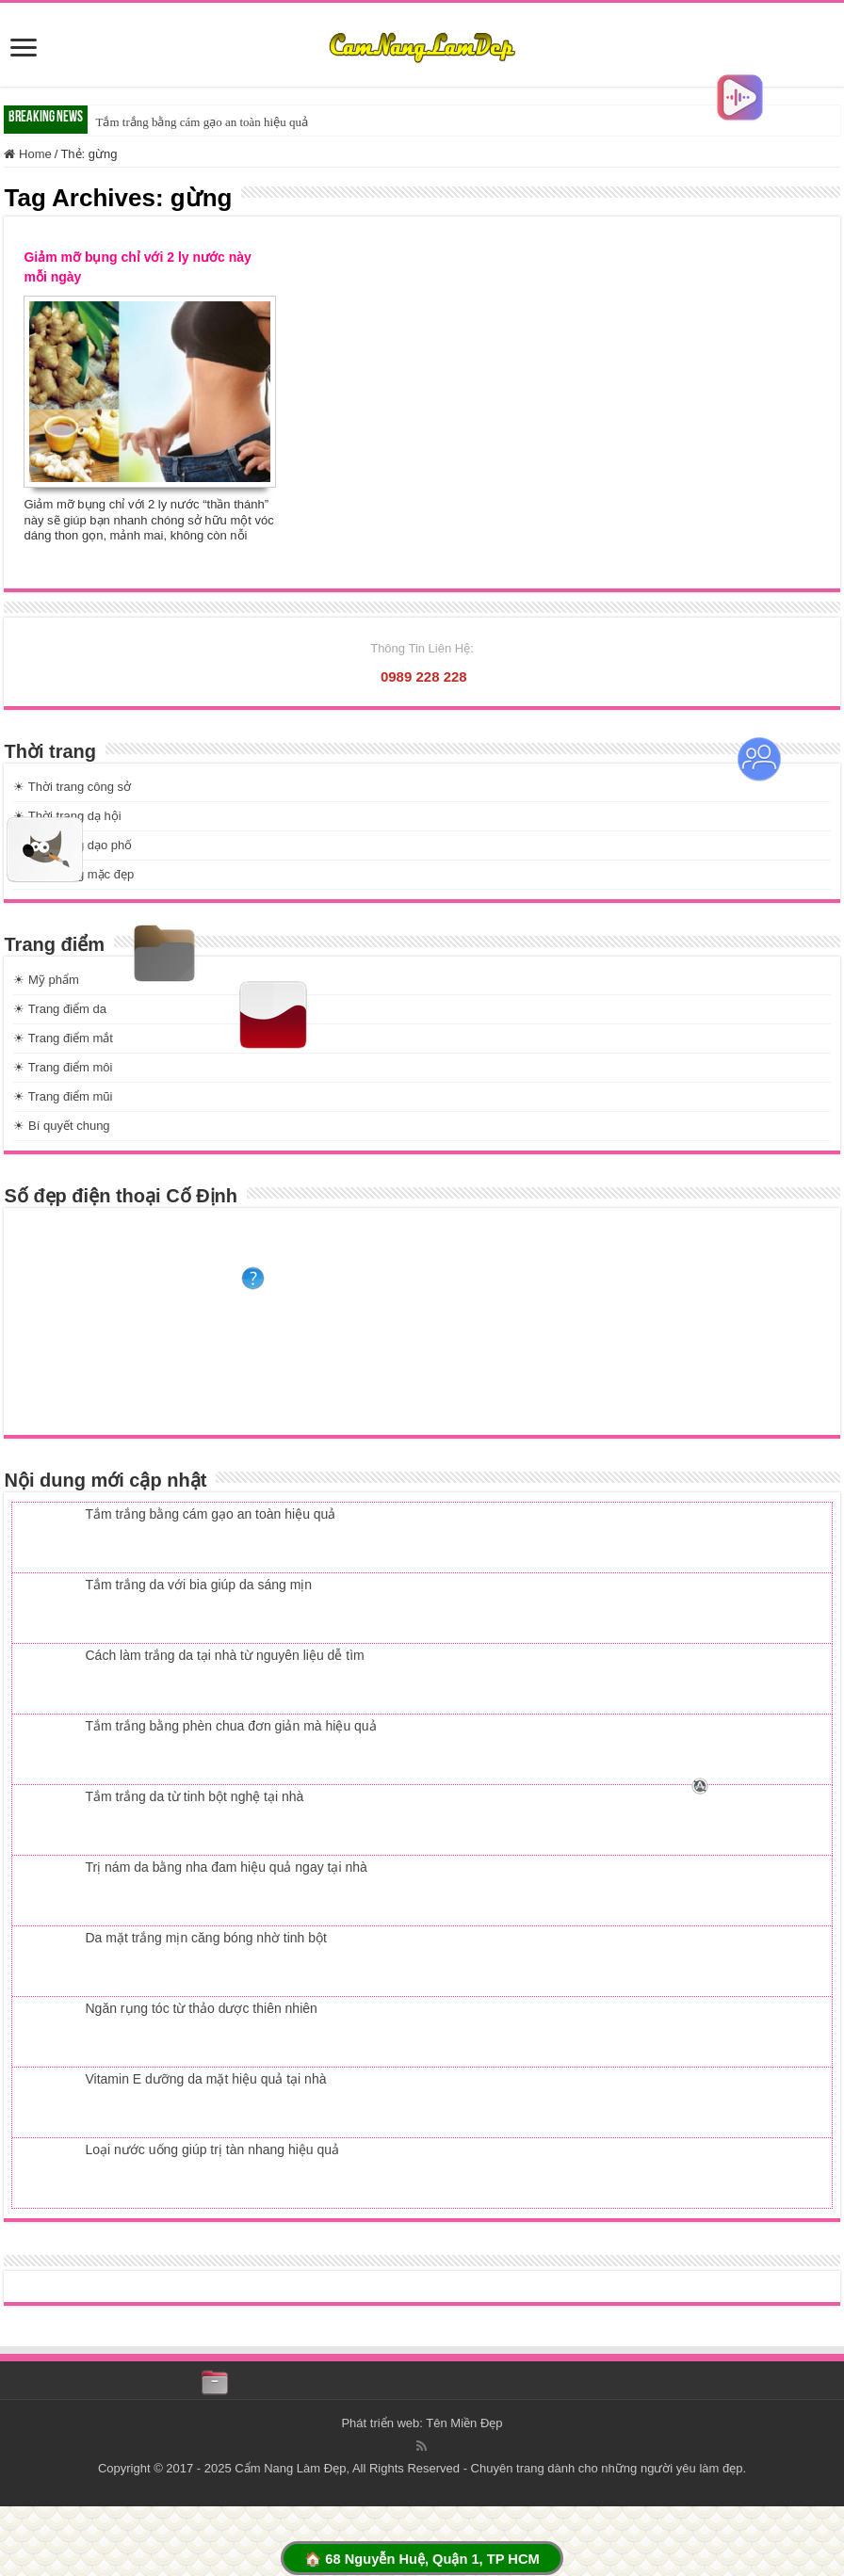  Describe the element at coordinates (700, 1786) in the screenshot. I see `open the software update manager` at that location.